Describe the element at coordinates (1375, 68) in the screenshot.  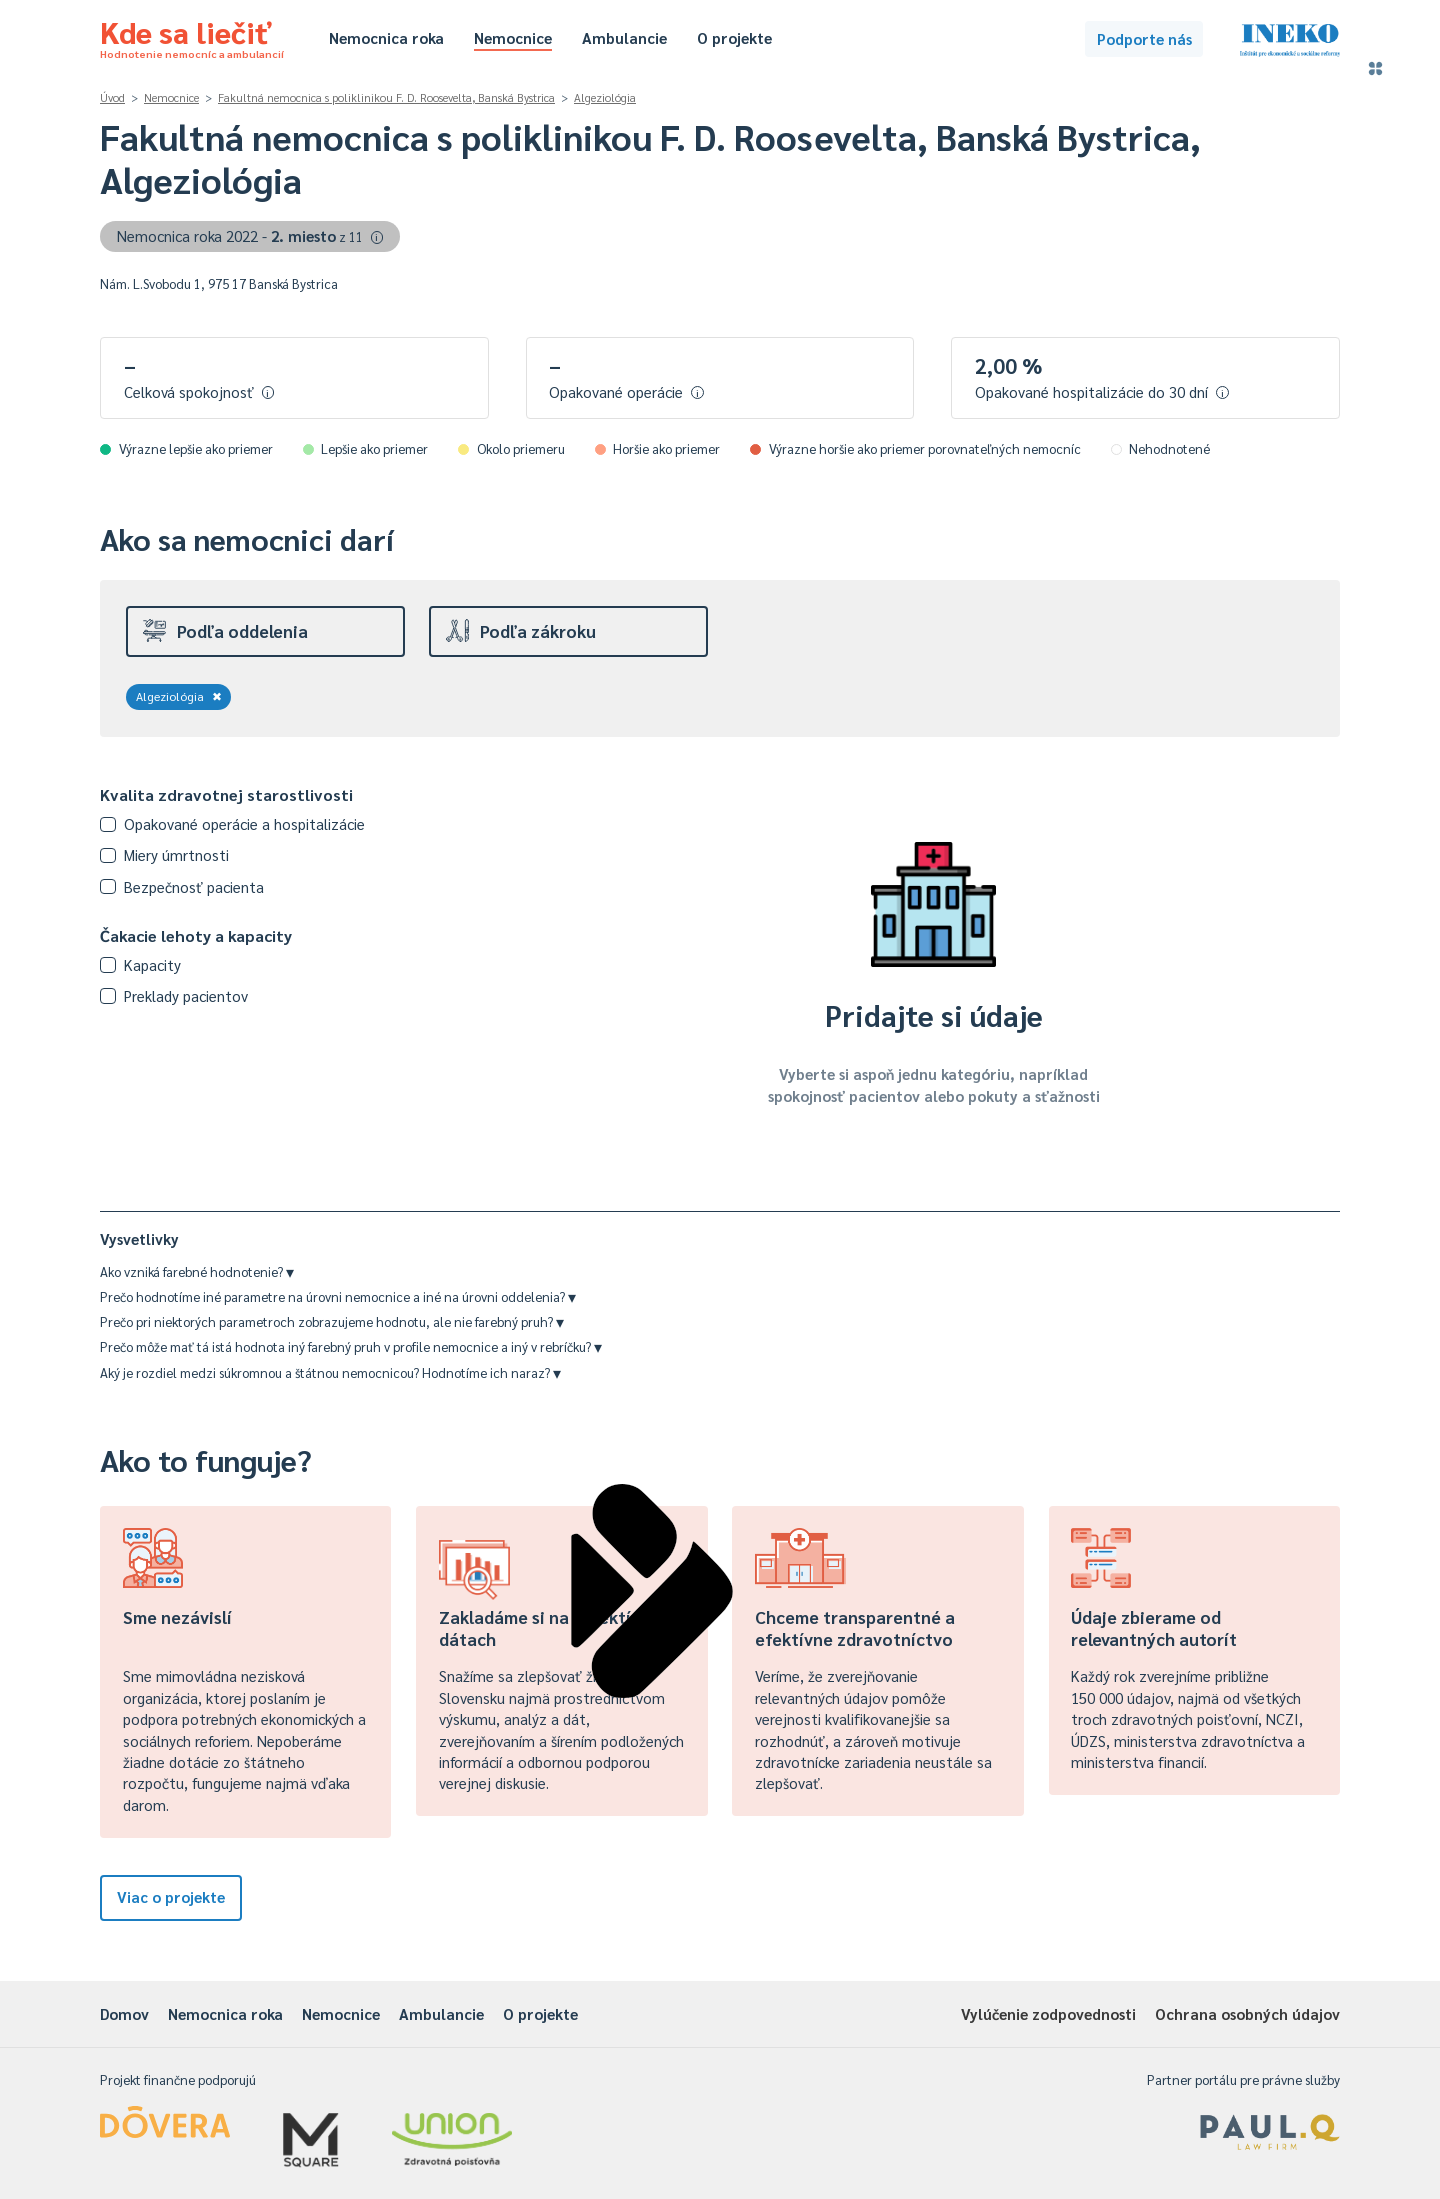
I see `open the app drawer or launcher` at that location.